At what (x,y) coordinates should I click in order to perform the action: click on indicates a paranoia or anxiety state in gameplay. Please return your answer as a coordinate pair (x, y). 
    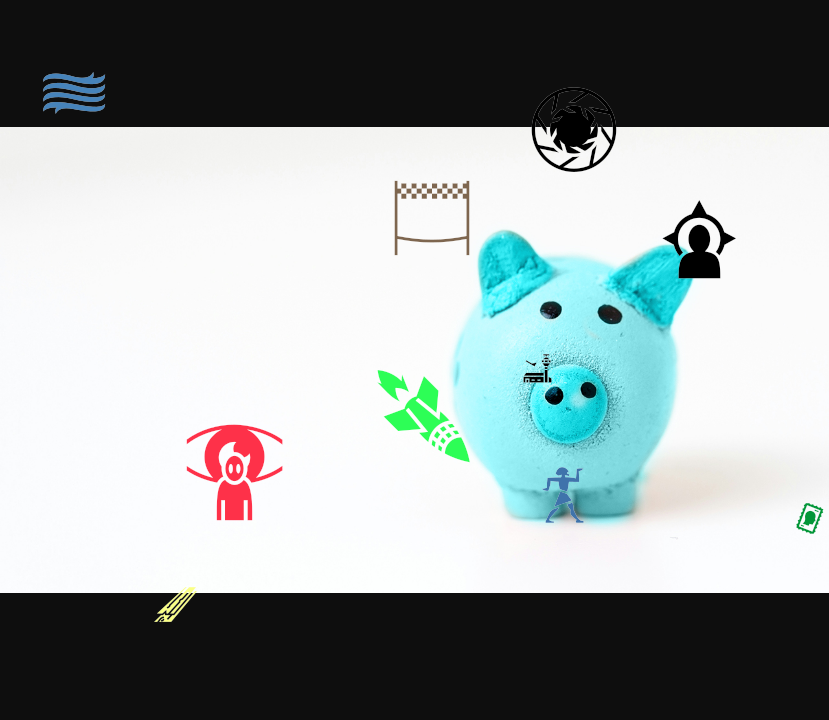
    Looking at the image, I should click on (234, 472).